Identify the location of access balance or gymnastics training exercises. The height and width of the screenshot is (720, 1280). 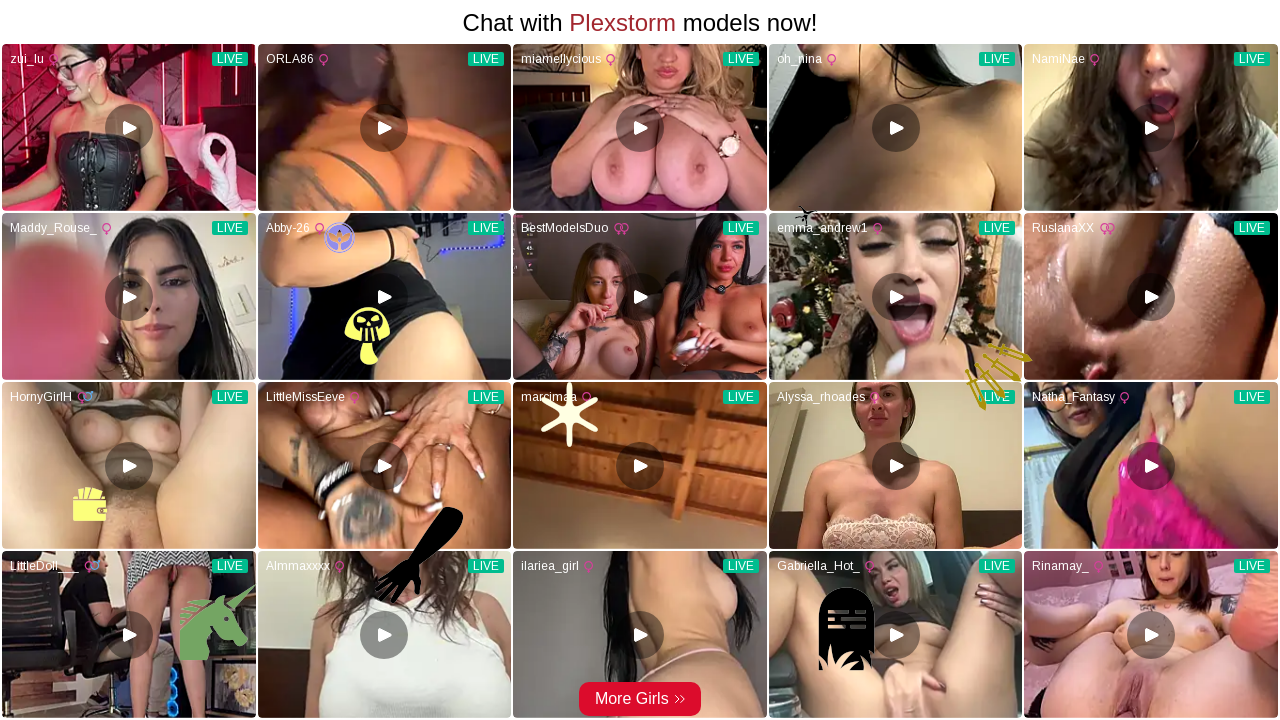
(806, 216).